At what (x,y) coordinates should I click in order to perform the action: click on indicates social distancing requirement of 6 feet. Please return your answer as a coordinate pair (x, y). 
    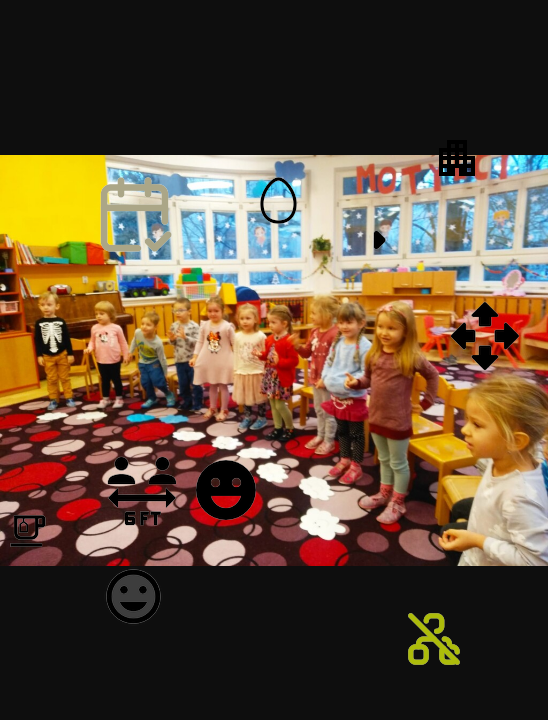
    Looking at the image, I should click on (142, 491).